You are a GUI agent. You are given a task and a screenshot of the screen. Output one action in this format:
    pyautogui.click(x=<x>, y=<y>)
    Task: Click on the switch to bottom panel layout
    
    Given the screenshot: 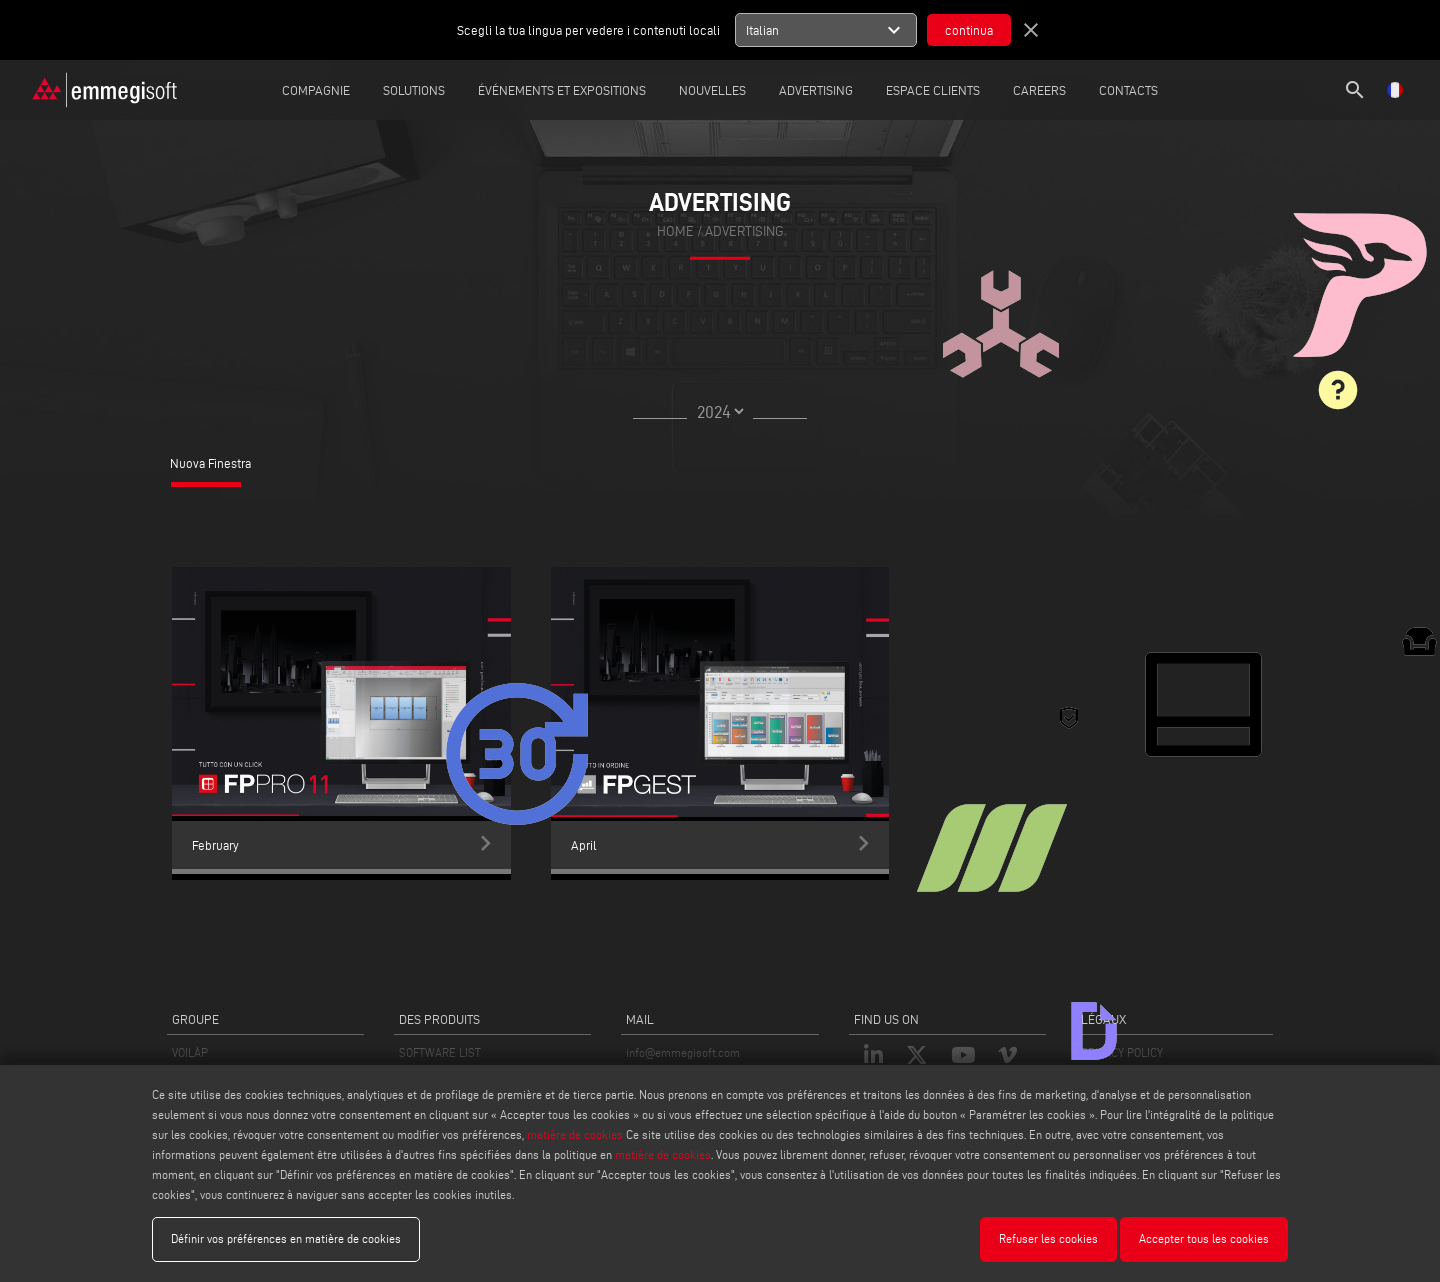 What is the action you would take?
    pyautogui.click(x=1203, y=704)
    